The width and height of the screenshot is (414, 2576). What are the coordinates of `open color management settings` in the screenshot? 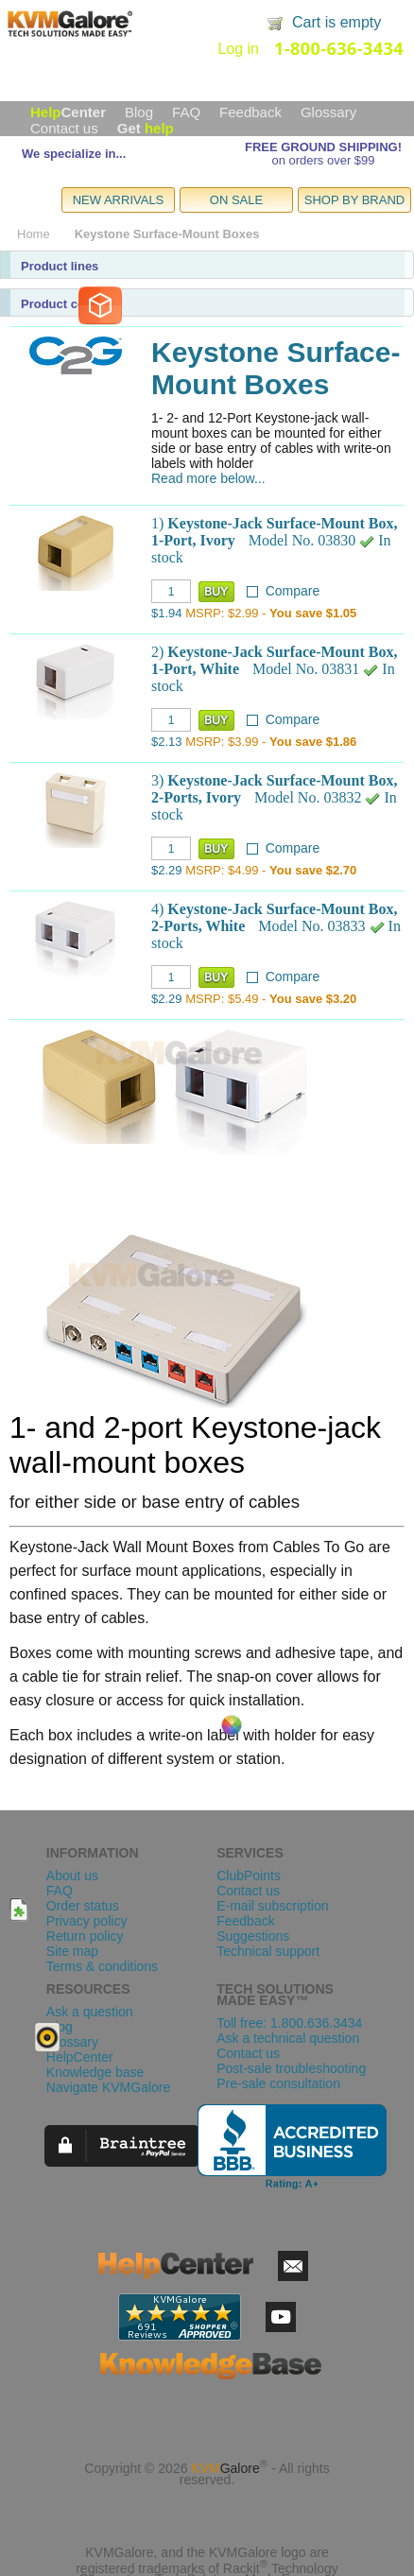 It's located at (232, 1725).